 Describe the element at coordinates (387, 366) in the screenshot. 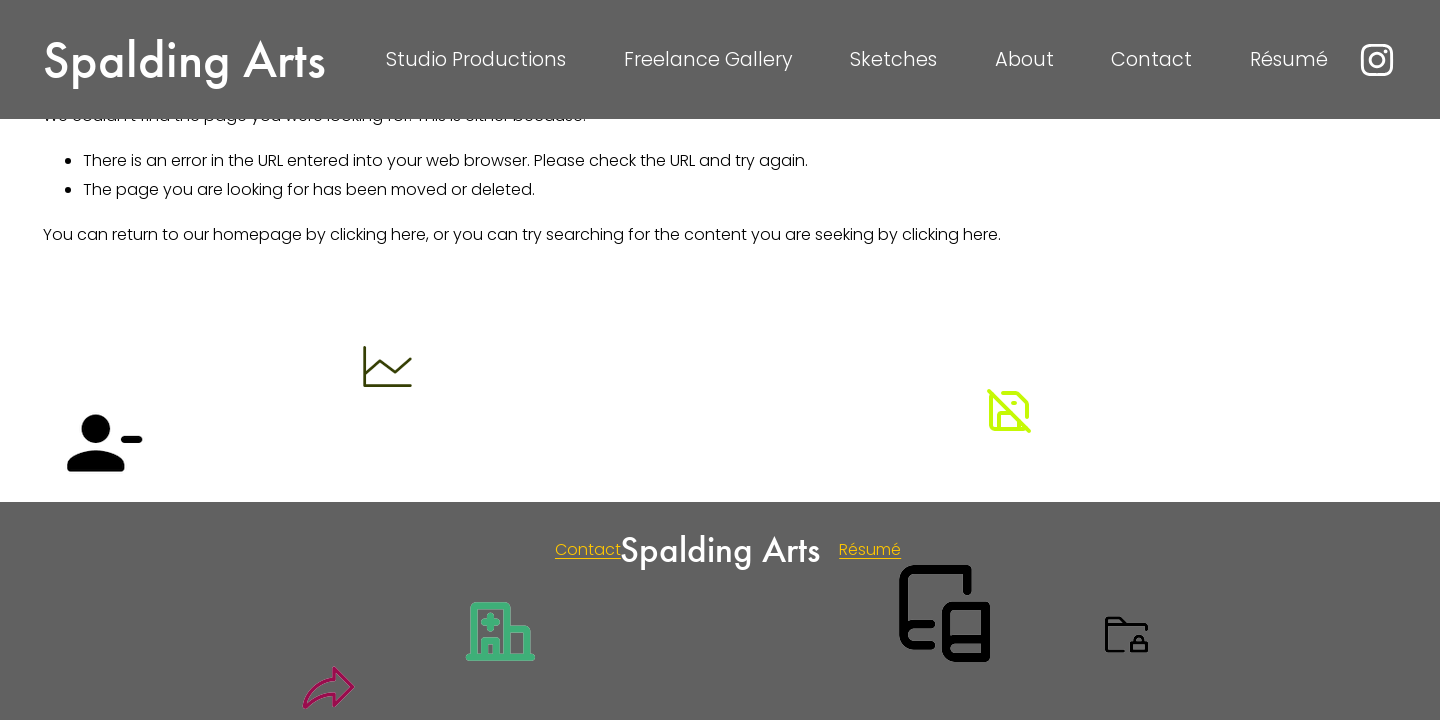

I see `view analytics or statistics` at that location.